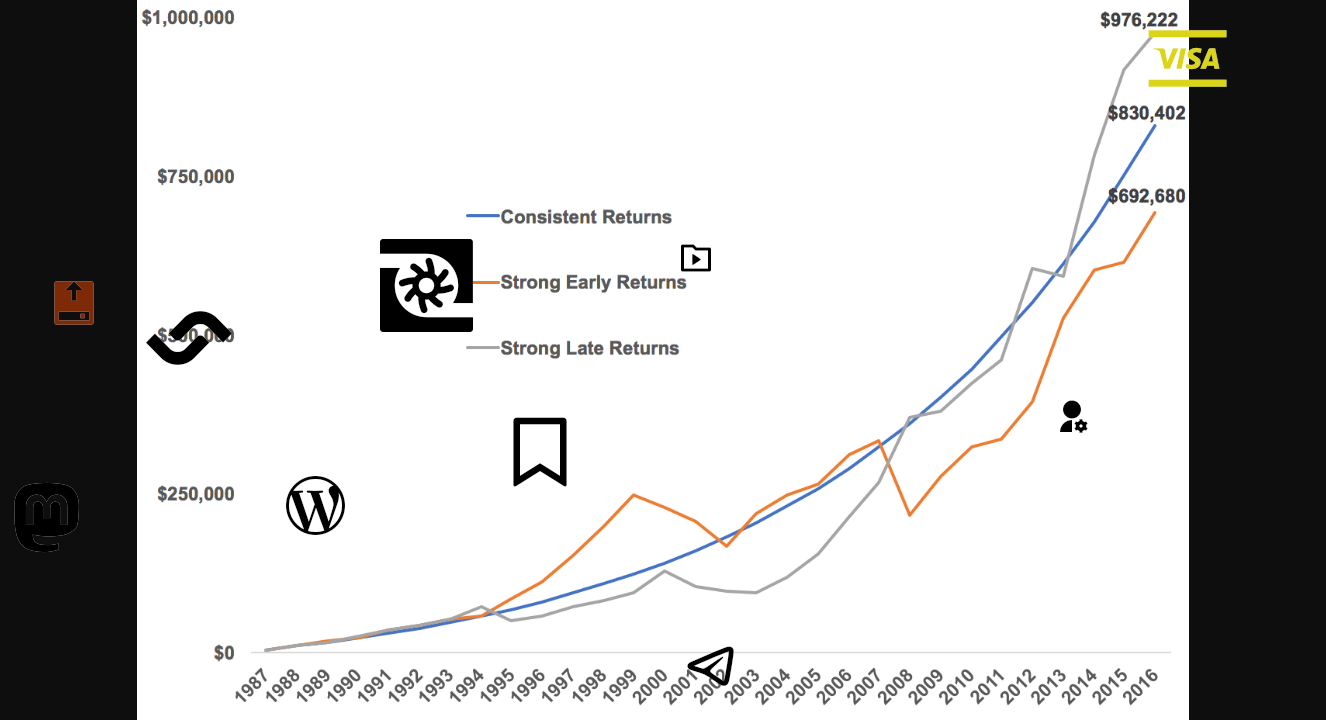  What do you see at coordinates (1187, 58) in the screenshot?
I see `visa card accepted as payment method` at bounding box center [1187, 58].